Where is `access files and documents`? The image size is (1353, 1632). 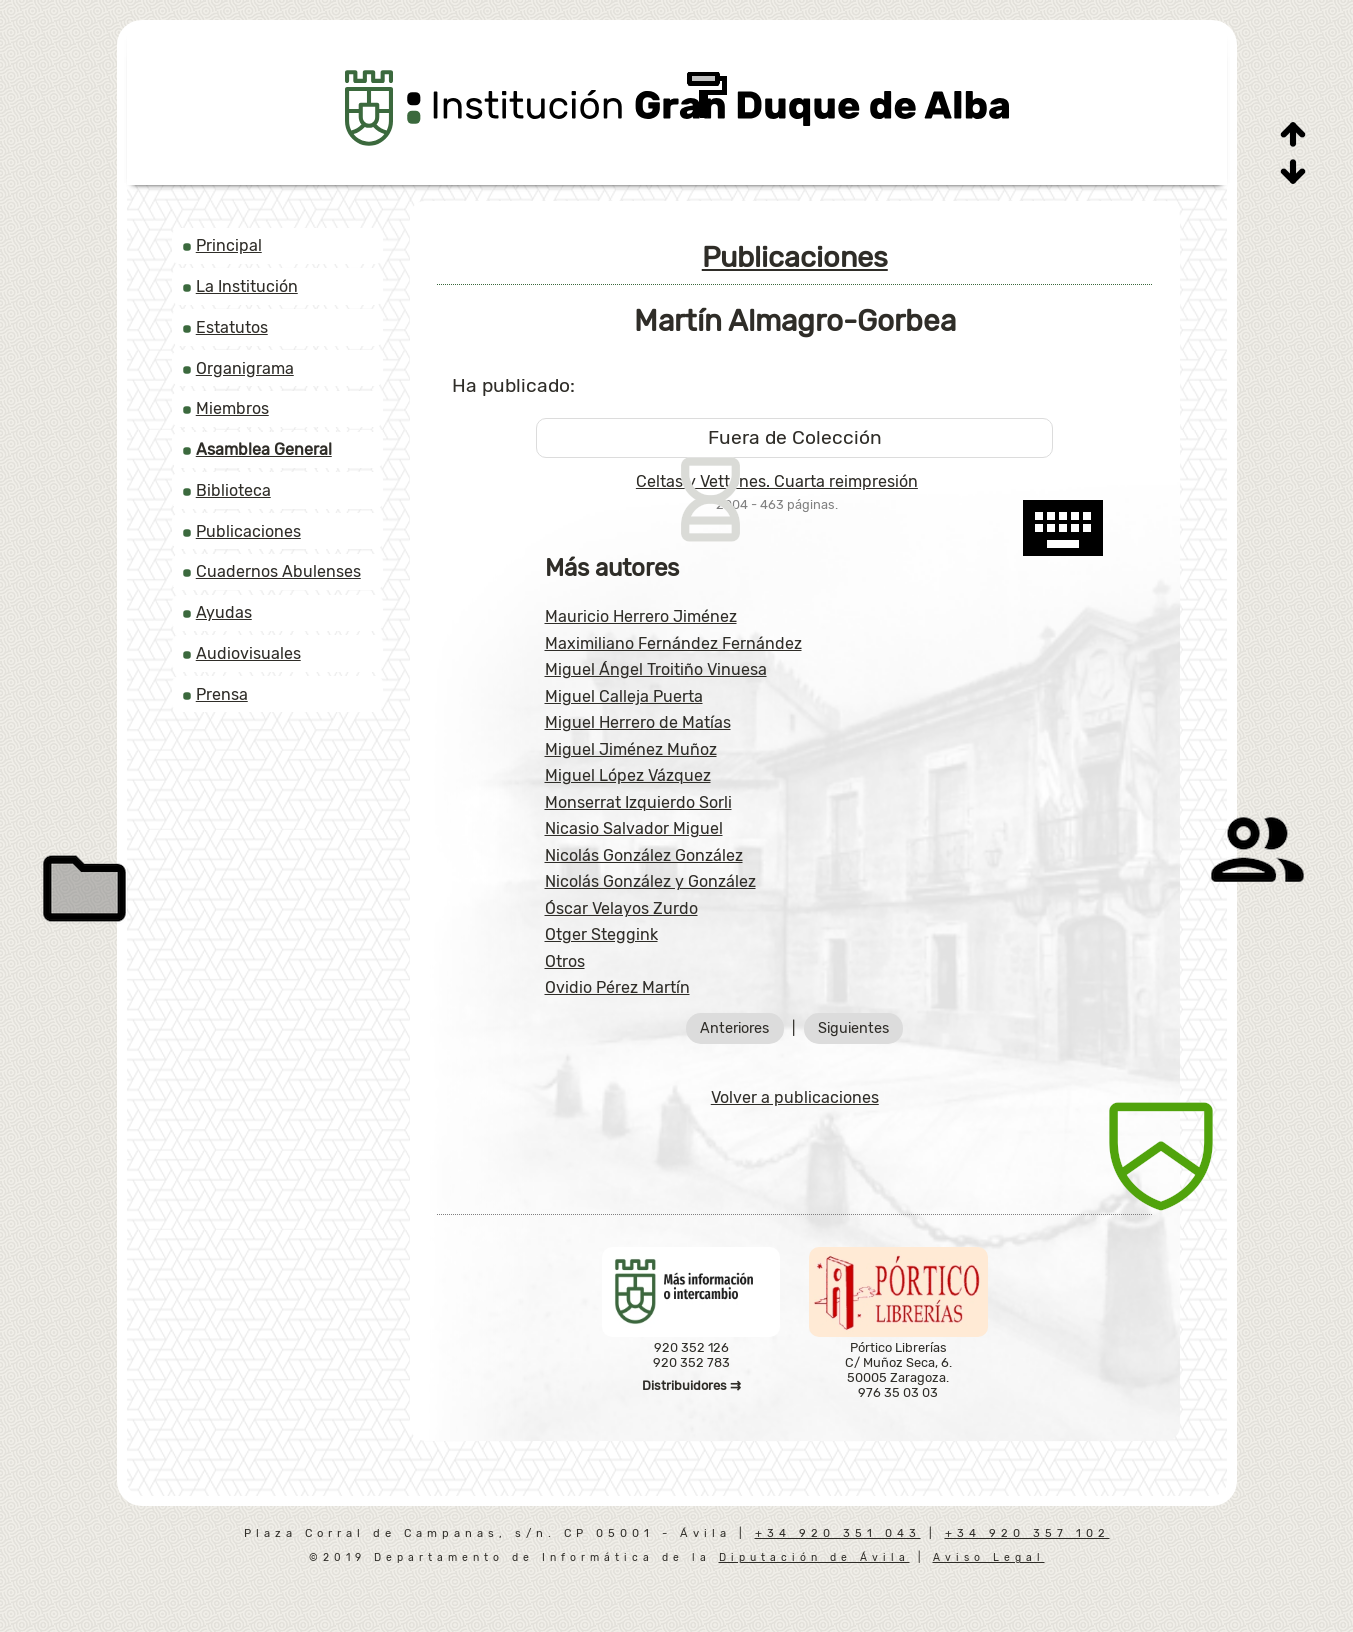
access files and documents is located at coordinates (84, 888).